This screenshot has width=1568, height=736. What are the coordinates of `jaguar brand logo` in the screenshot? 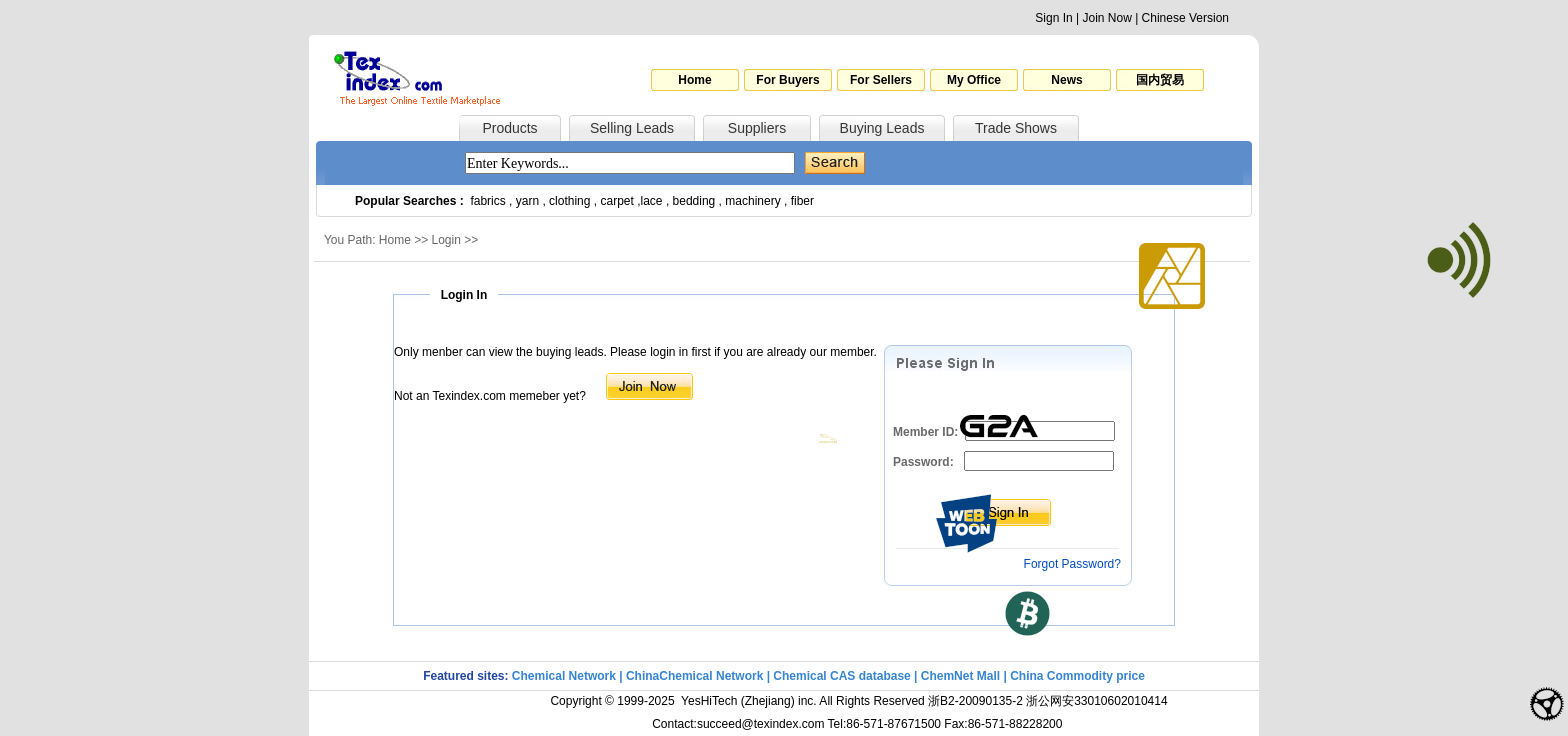 It's located at (827, 438).